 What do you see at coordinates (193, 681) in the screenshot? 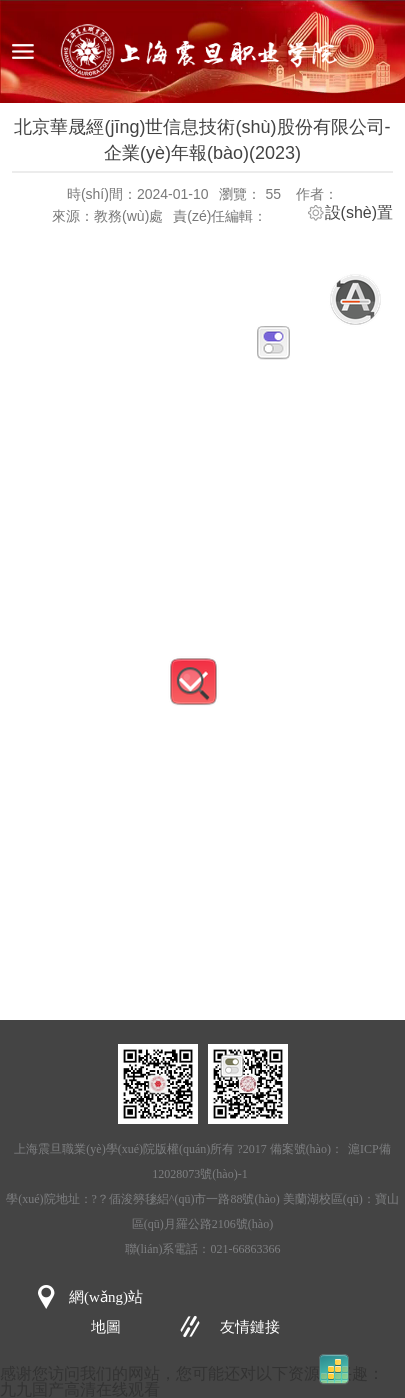
I see `open dconf editor to modify system settings` at bounding box center [193, 681].